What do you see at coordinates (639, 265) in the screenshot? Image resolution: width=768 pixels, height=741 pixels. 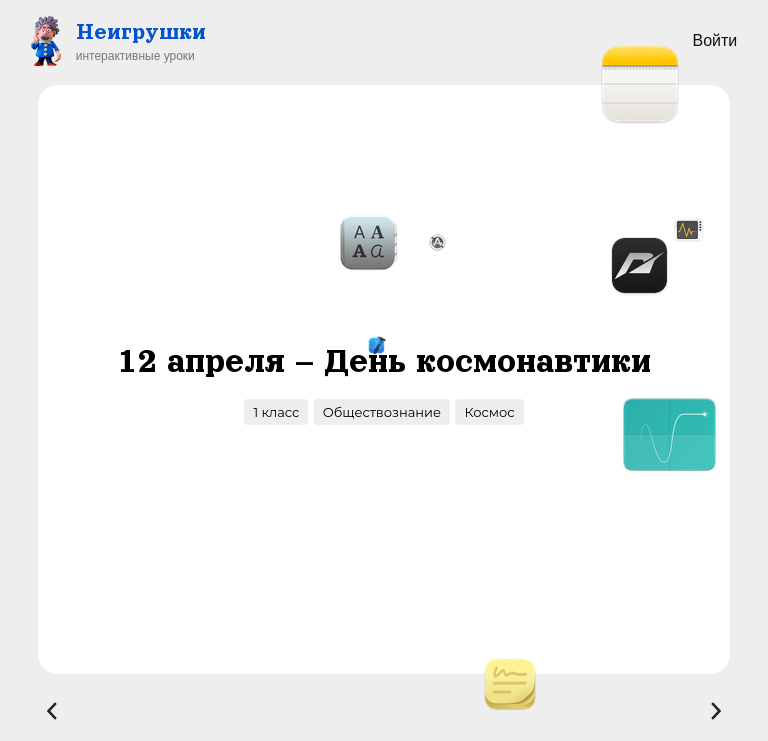 I see `launch need for speed shift racing game` at bounding box center [639, 265].